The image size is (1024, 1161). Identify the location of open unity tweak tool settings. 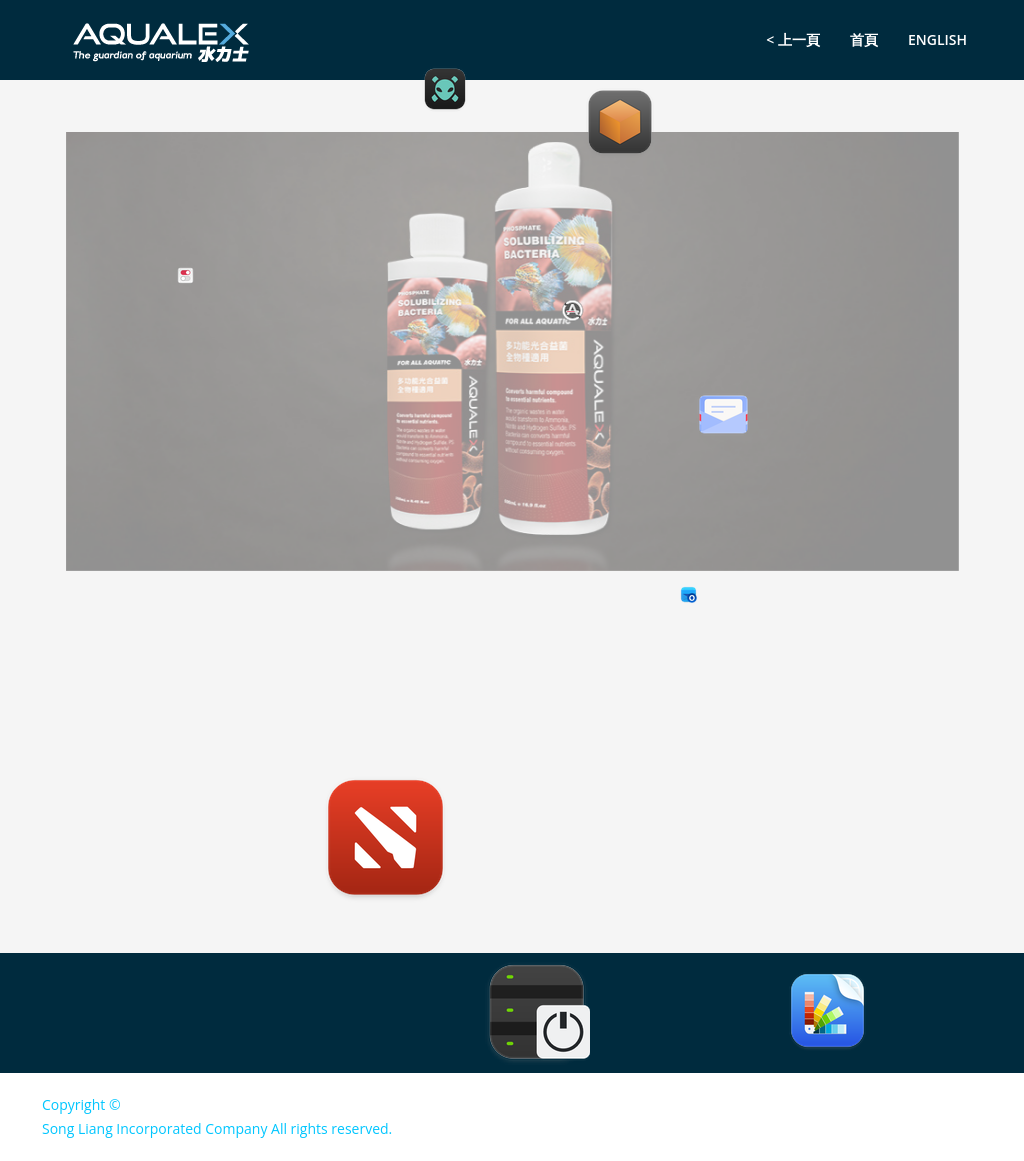
(185, 275).